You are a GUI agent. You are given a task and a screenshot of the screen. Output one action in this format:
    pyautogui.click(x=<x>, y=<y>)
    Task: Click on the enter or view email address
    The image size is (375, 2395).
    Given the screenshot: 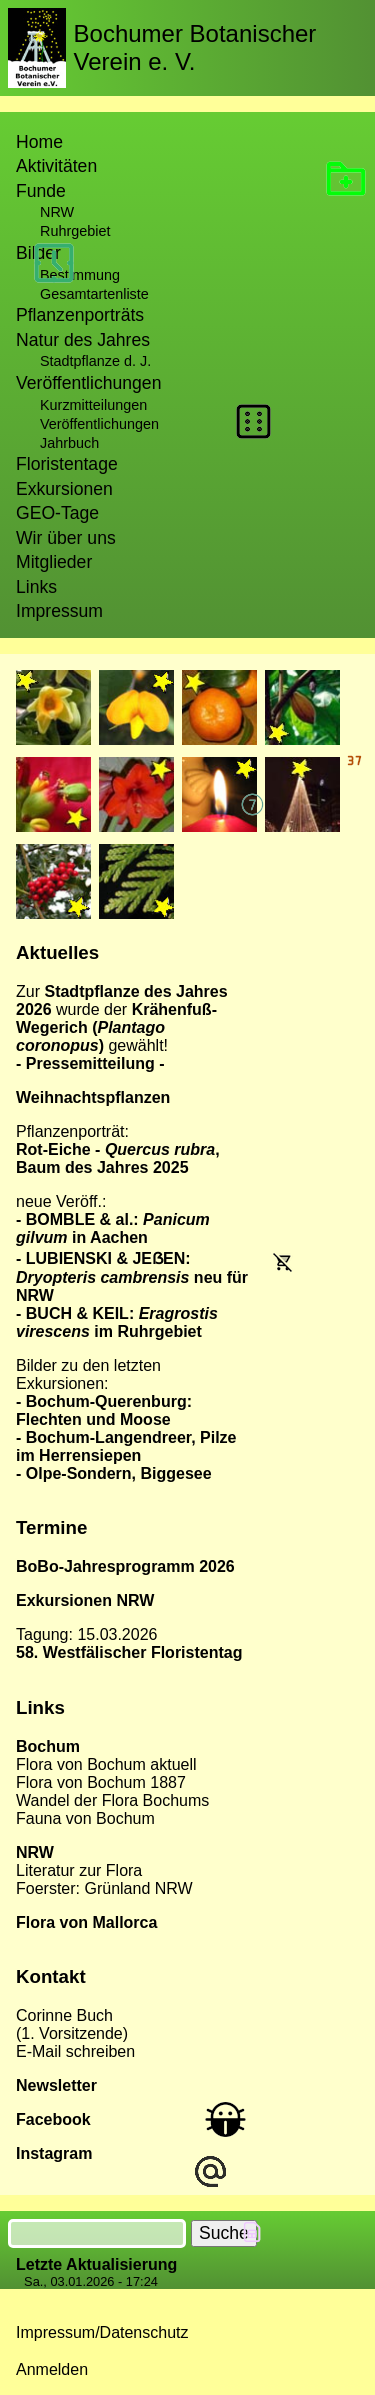 What is the action you would take?
    pyautogui.click(x=210, y=2171)
    